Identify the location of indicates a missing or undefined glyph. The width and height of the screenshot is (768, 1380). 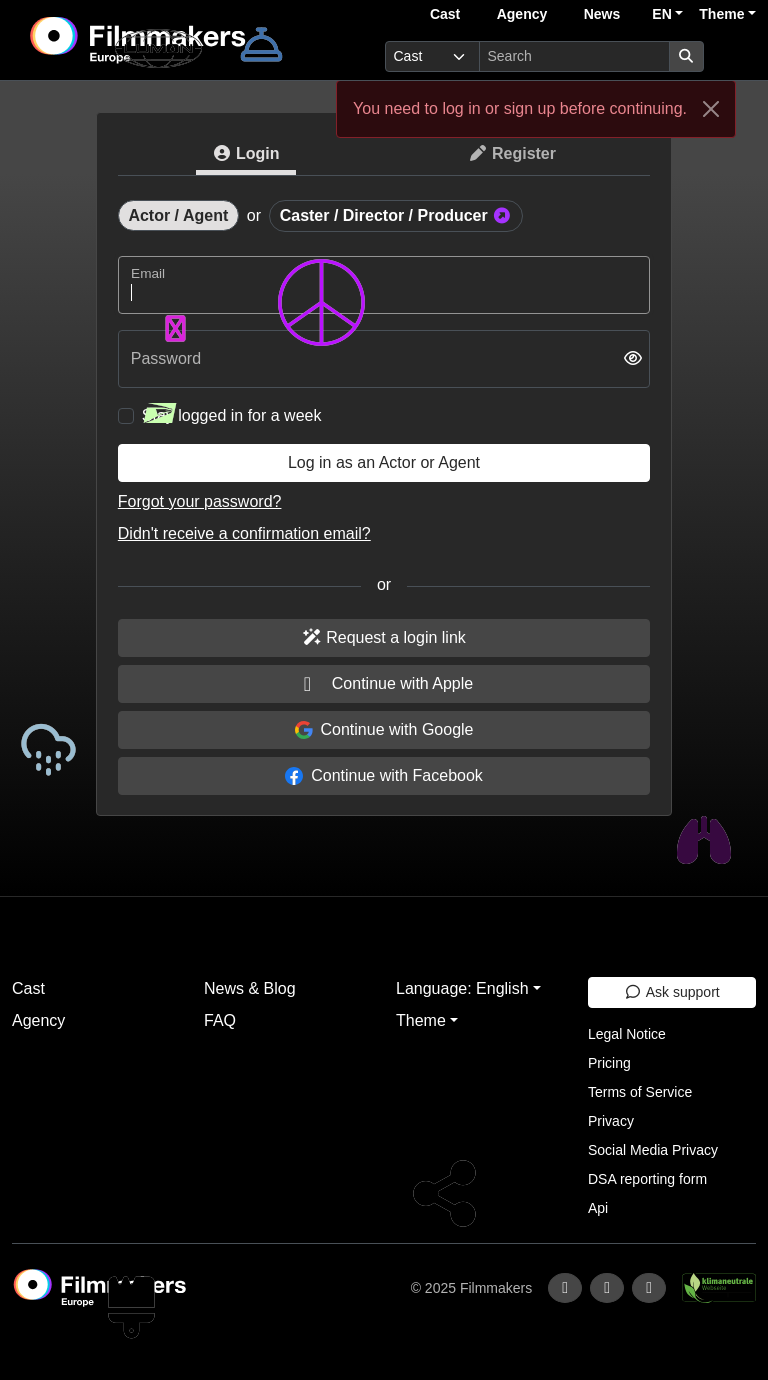
(175, 328).